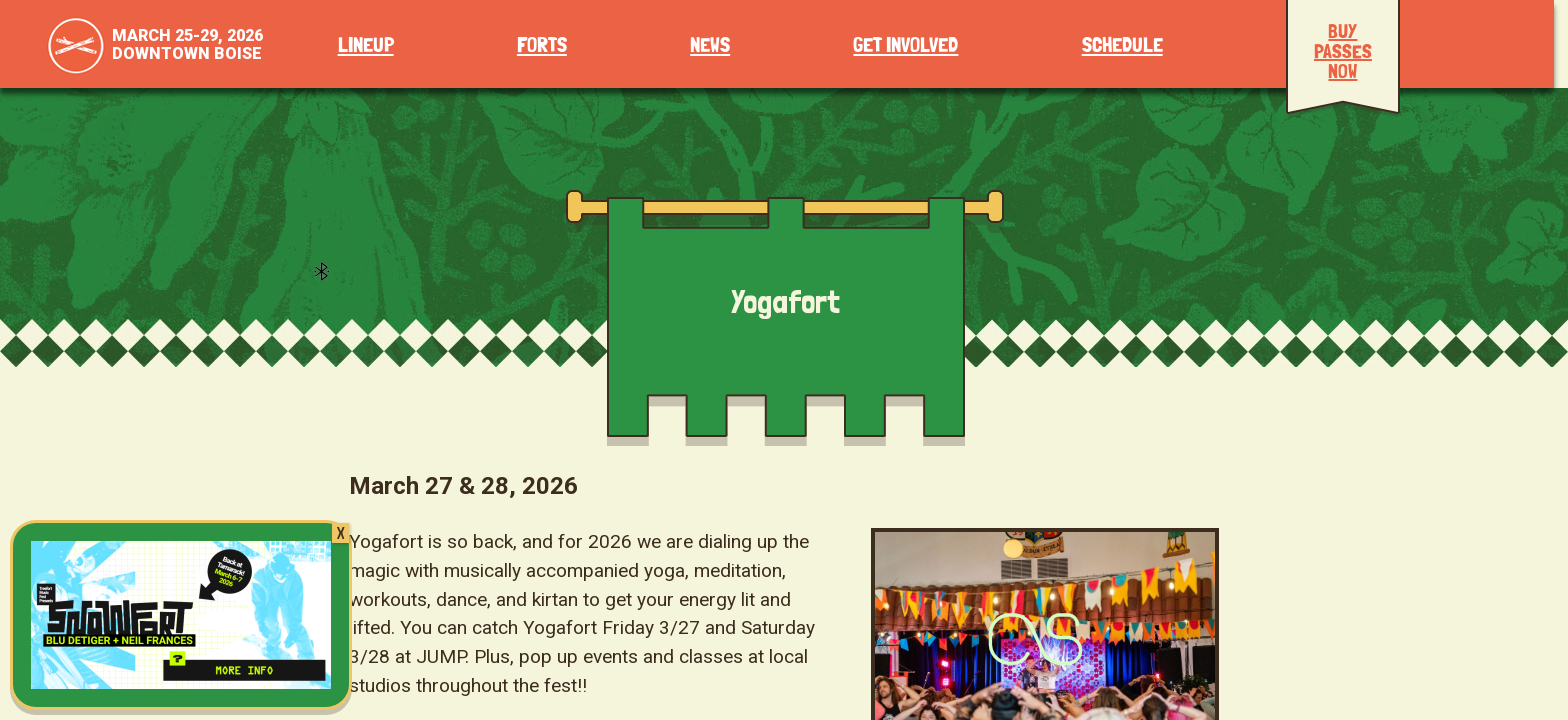 This screenshot has height=720, width=1568. What do you see at coordinates (321, 271) in the screenshot?
I see `bluetooth device connected` at bounding box center [321, 271].